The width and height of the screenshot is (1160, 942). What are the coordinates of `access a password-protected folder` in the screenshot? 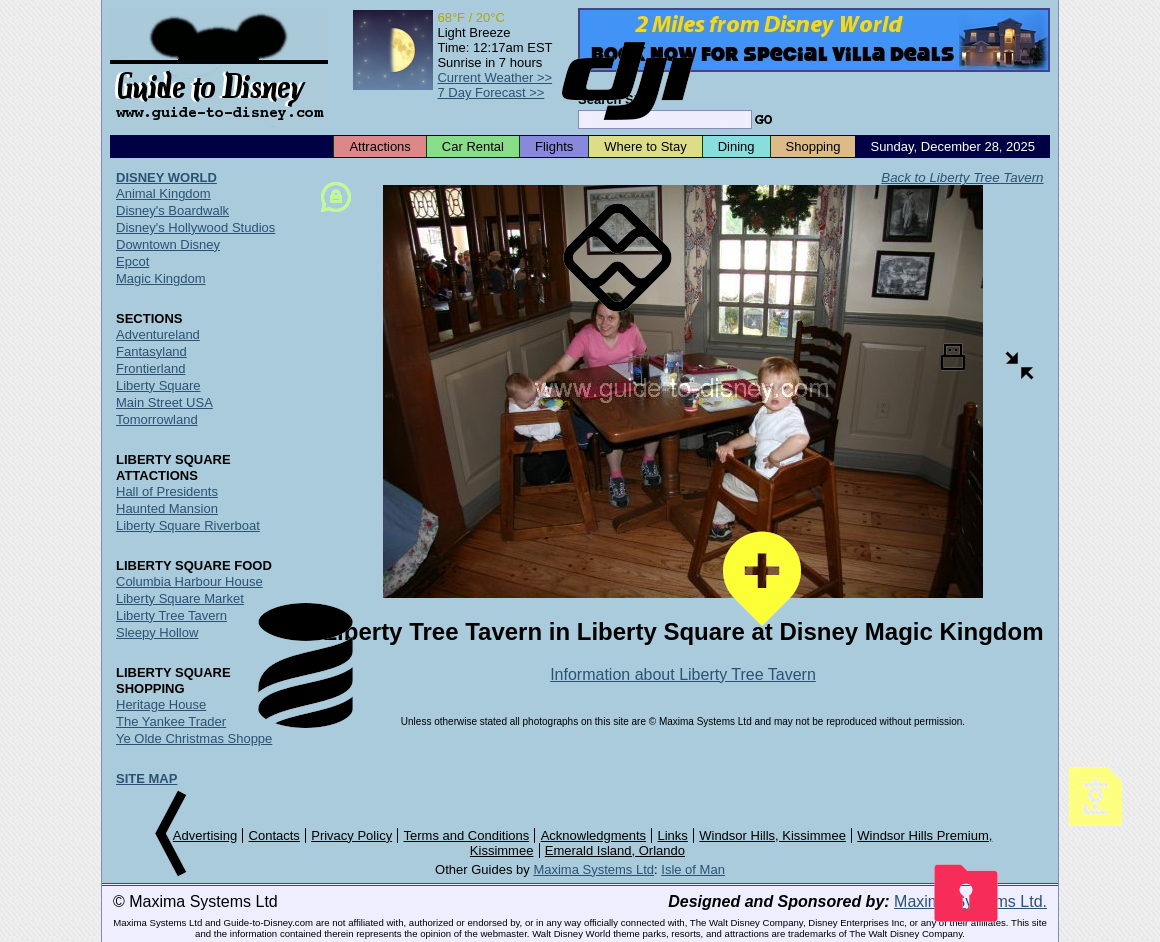 It's located at (966, 893).